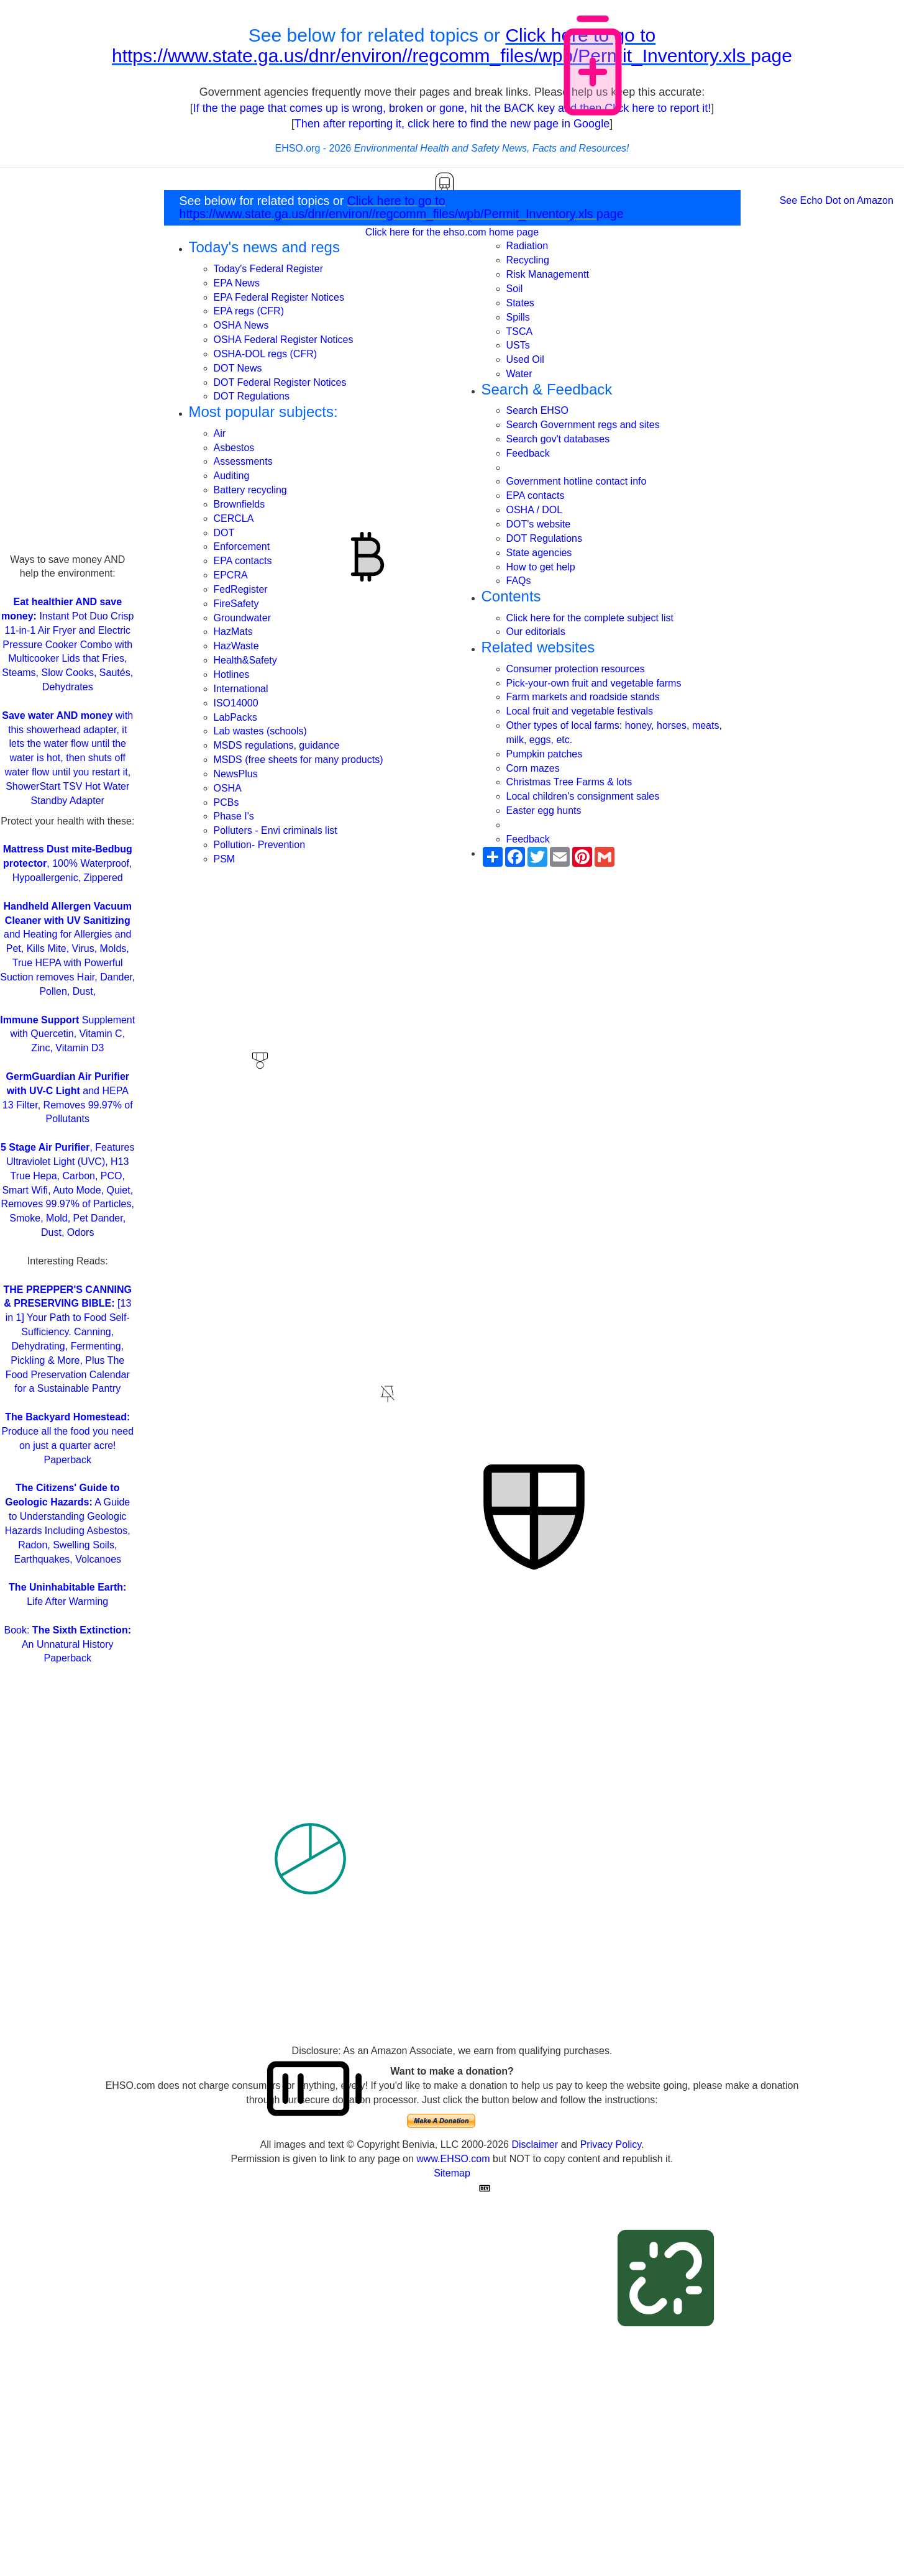 The image size is (904, 2576). I want to click on unpin this item, so click(388, 1393).